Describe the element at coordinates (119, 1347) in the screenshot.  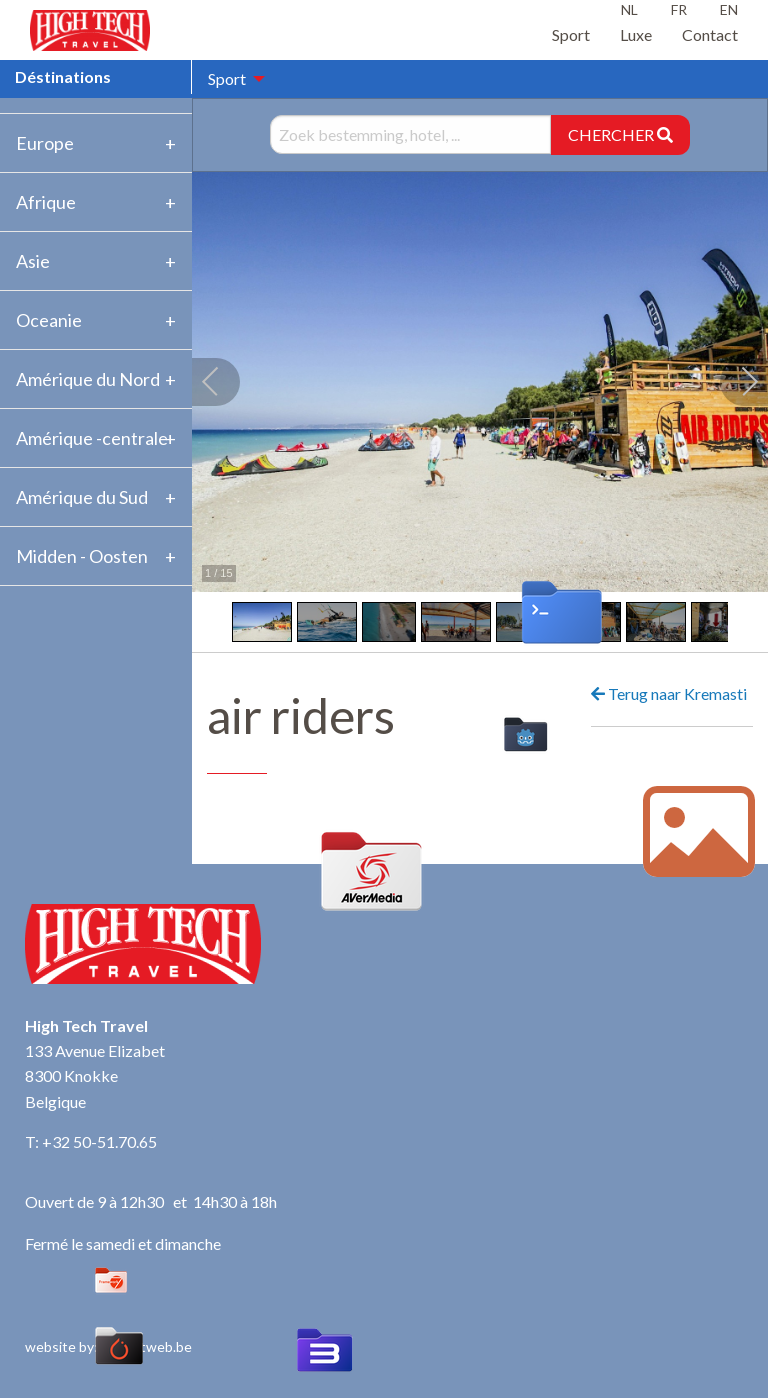
I see `open pytorch project folder` at that location.